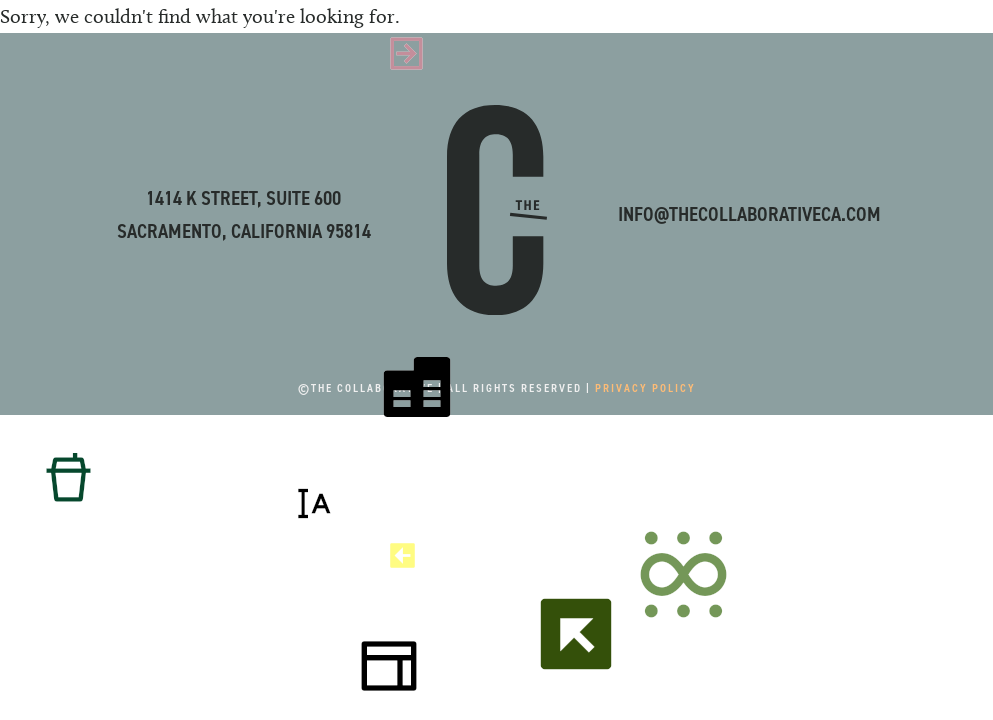 The height and width of the screenshot is (720, 993). What do you see at coordinates (417, 387) in the screenshot?
I see `access database or data storage` at bounding box center [417, 387].